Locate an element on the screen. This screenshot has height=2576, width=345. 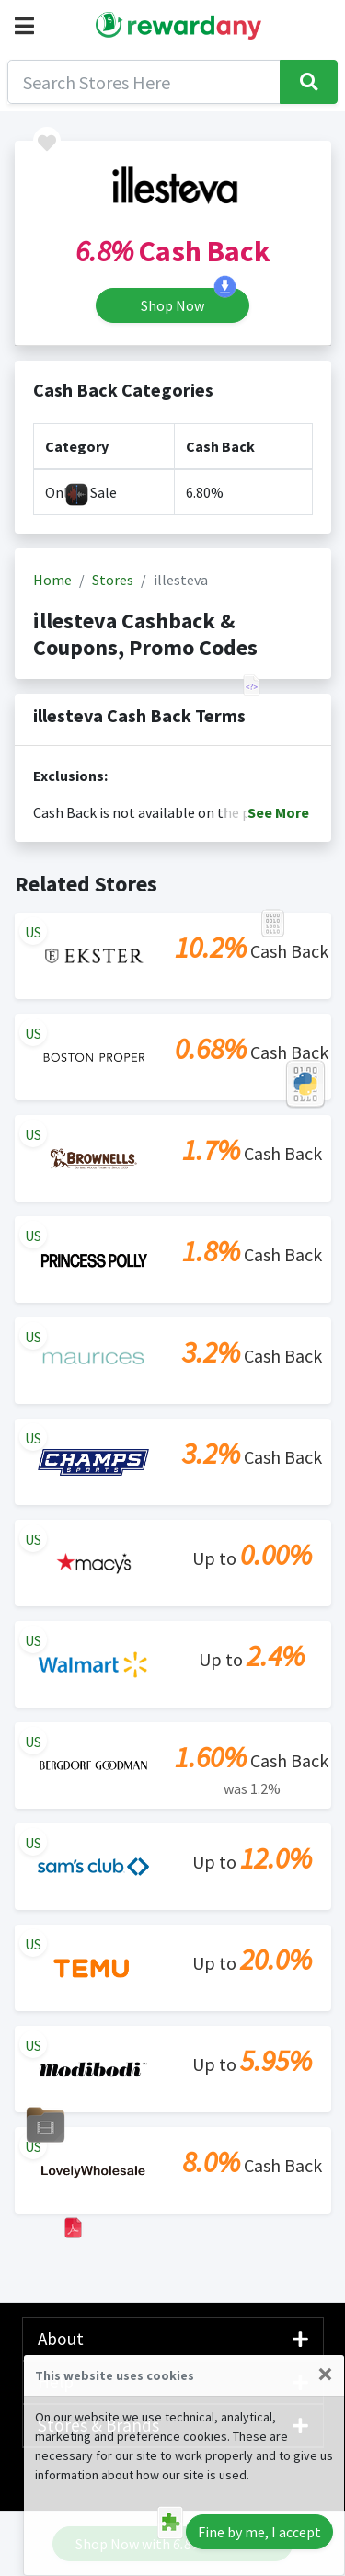
indicates a downloaded file or completed download is located at coordinates (224, 286).